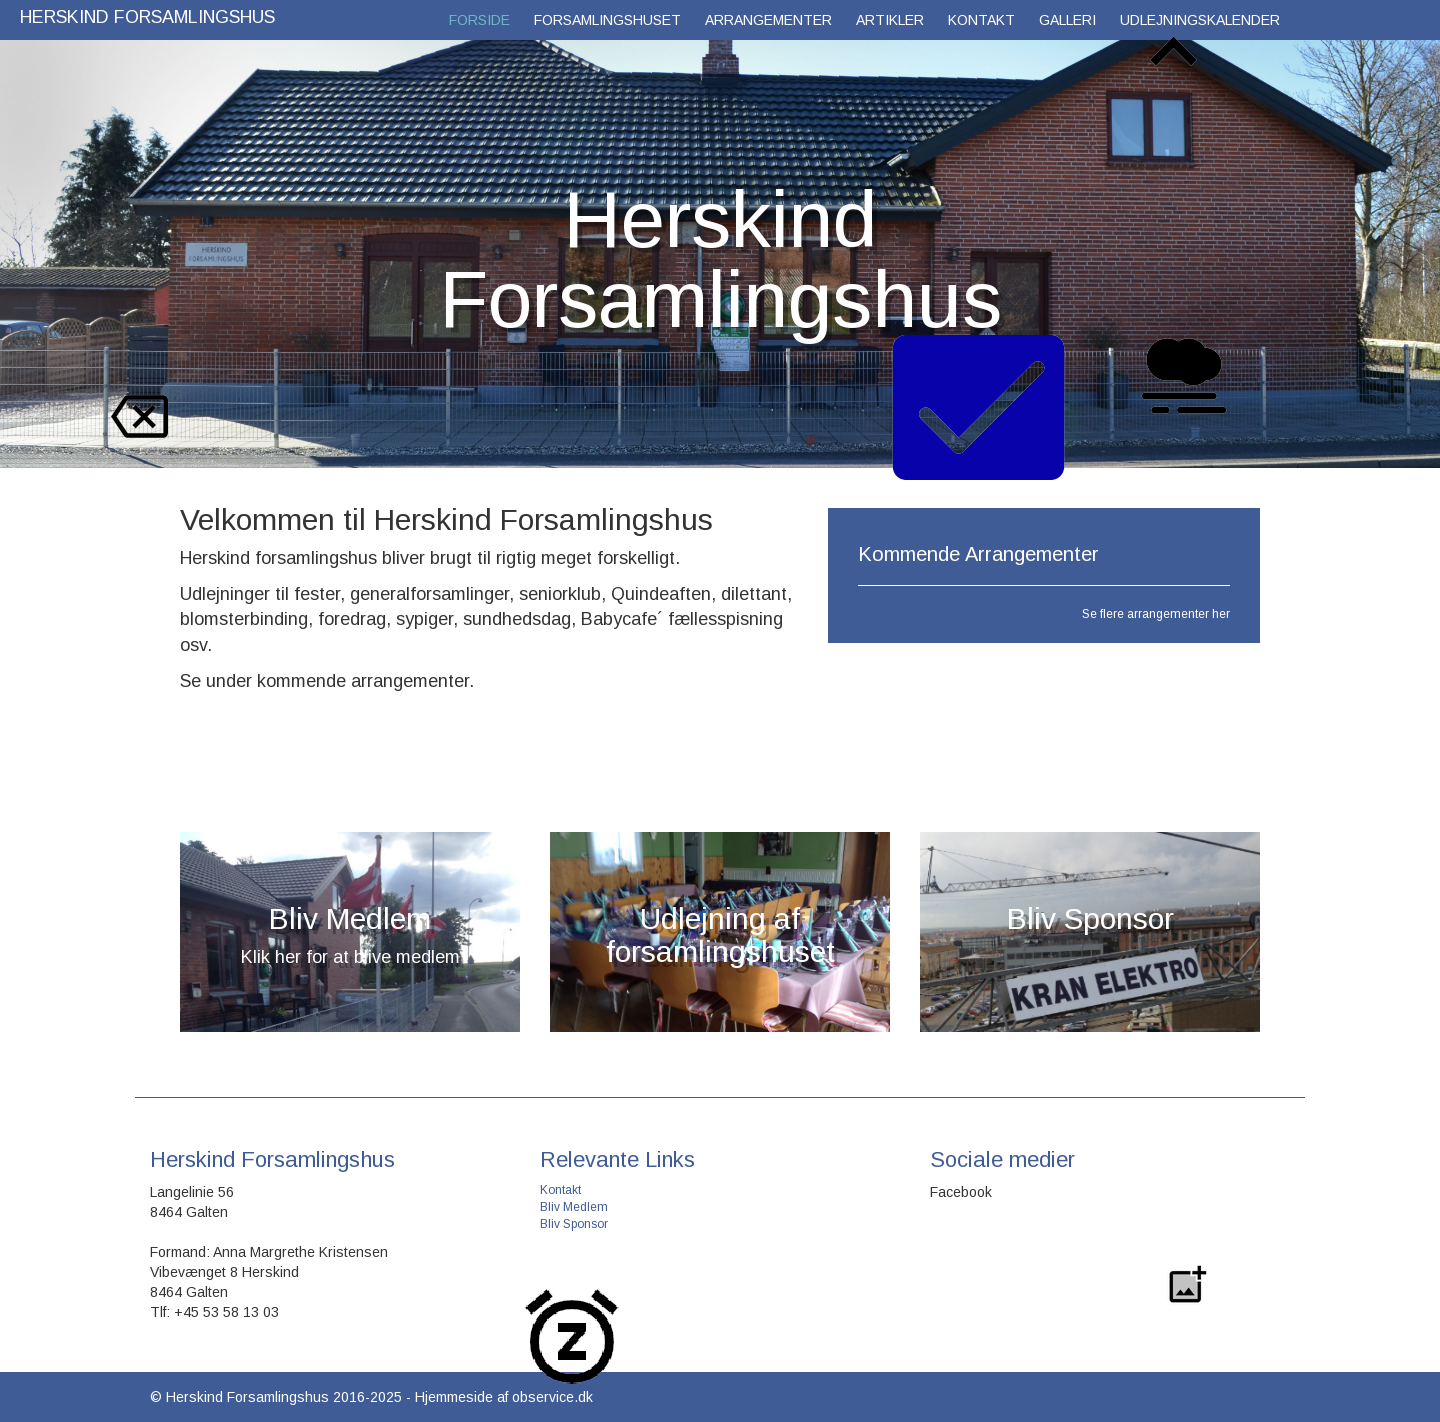 The width and height of the screenshot is (1440, 1422). Describe the element at coordinates (1184, 376) in the screenshot. I see `indicates smog or poor air quality conditions` at that location.